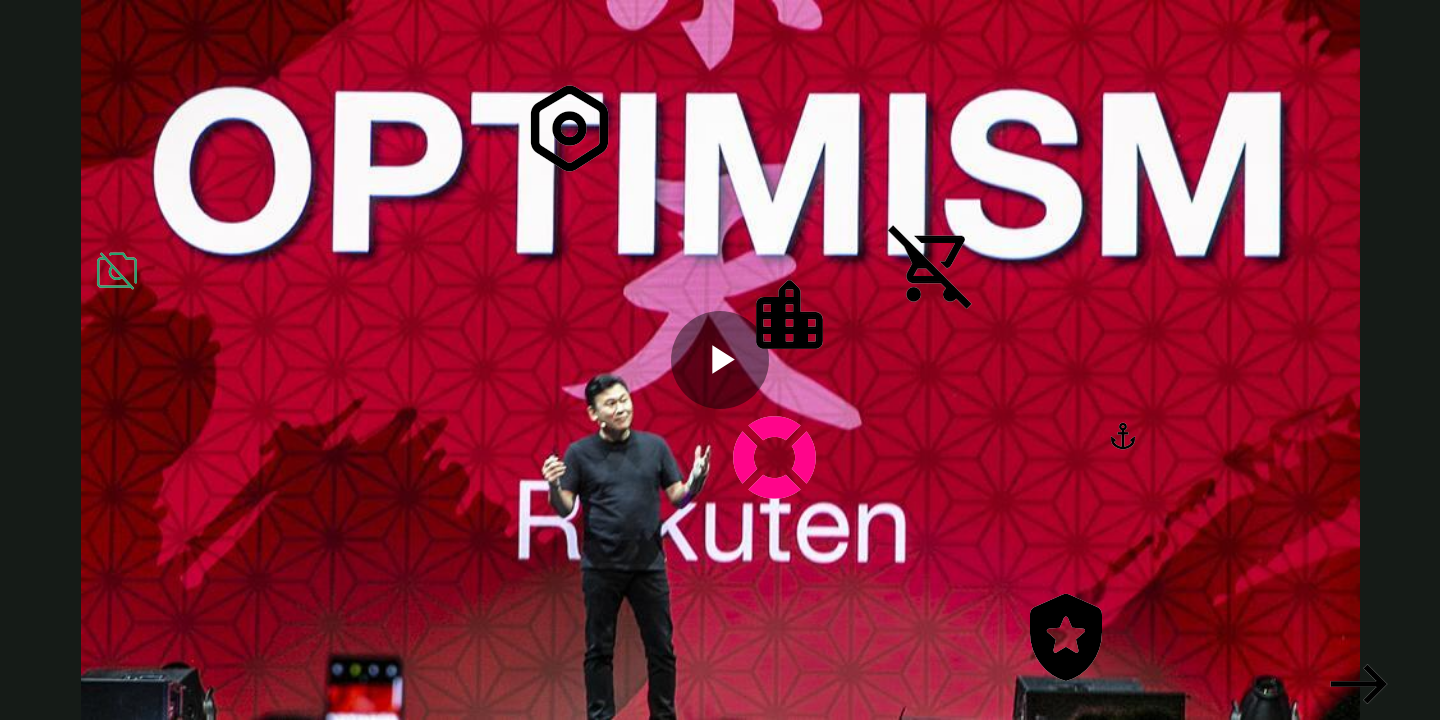 The height and width of the screenshot is (720, 1440). What do you see at coordinates (569, 128) in the screenshot?
I see `access settings or configuration options` at bounding box center [569, 128].